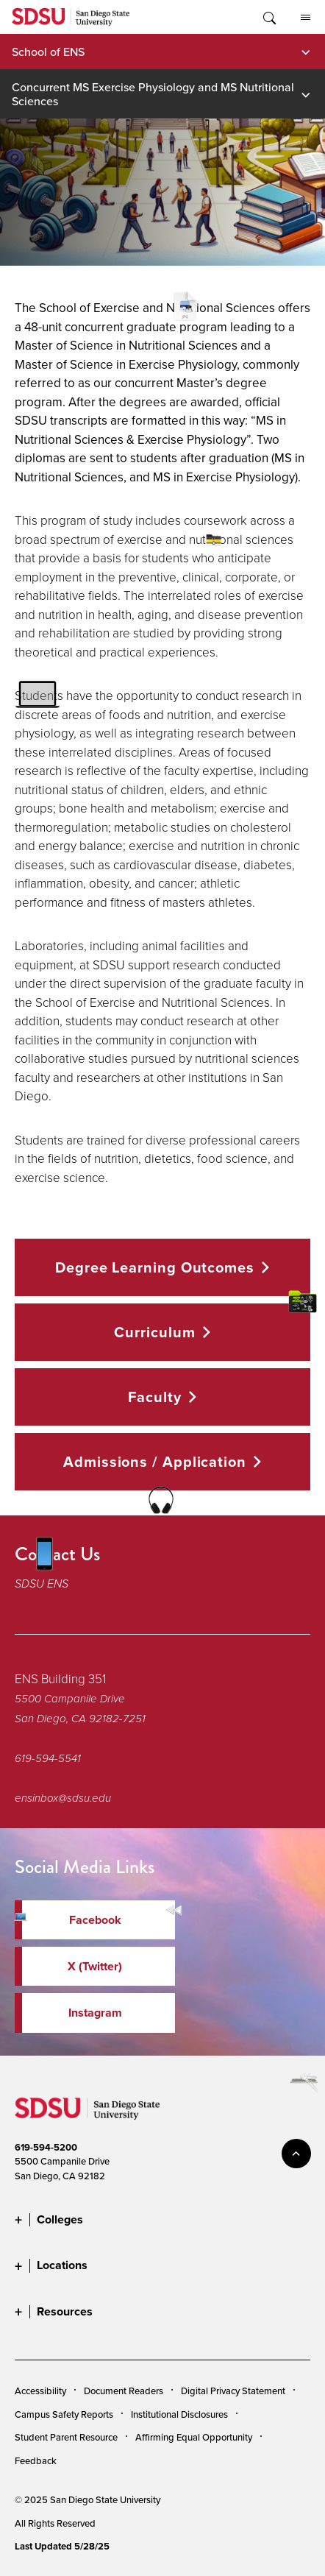 This screenshot has width=325, height=2576. What do you see at coordinates (161, 1500) in the screenshot?
I see `connect bluetooth headphones` at bounding box center [161, 1500].